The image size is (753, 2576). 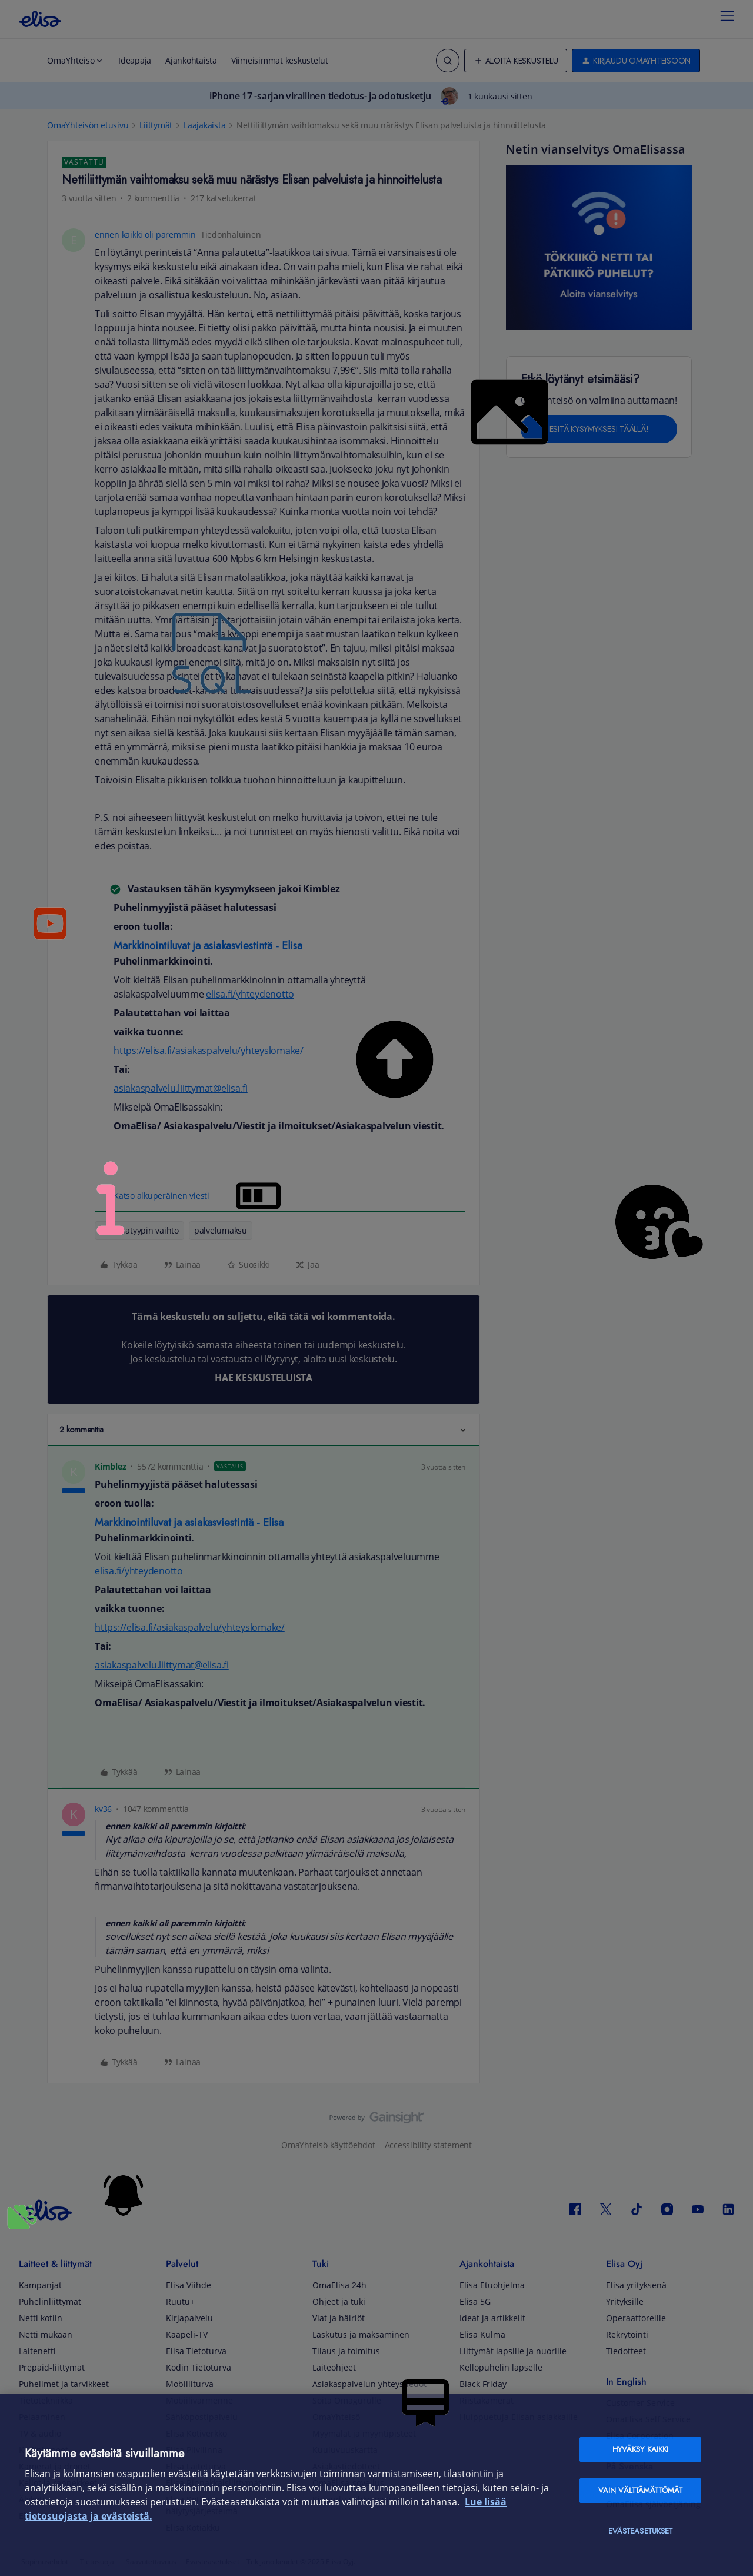 What do you see at coordinates (258, 1196) in the screenshot?
I see `indicates battery at 50% charge` at bounding box center [258, 1196].